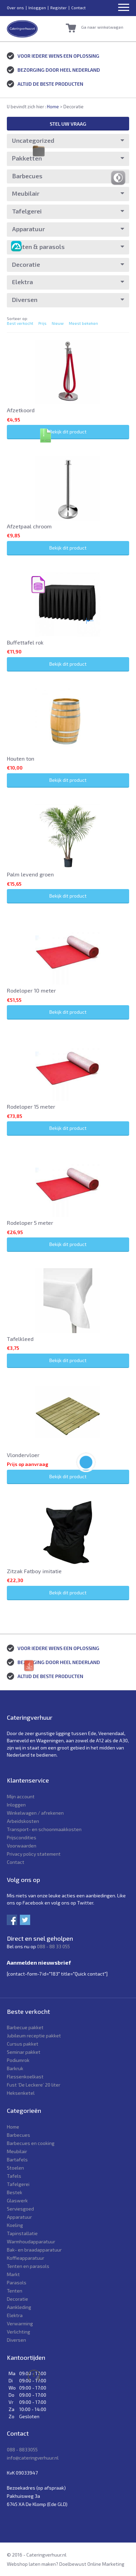  I want to click on launch Two Point Hospital game, so click(16, 246).